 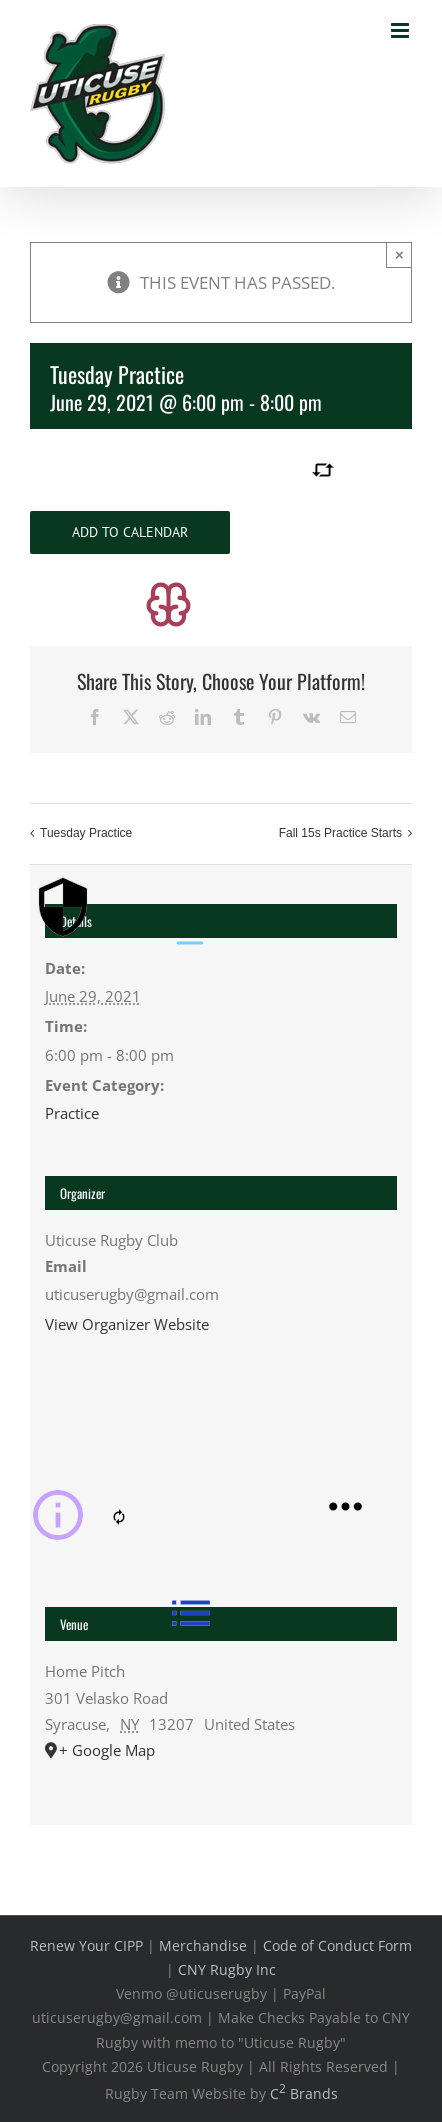 I want to click on view more information or details, so click(x=58, y=1515).